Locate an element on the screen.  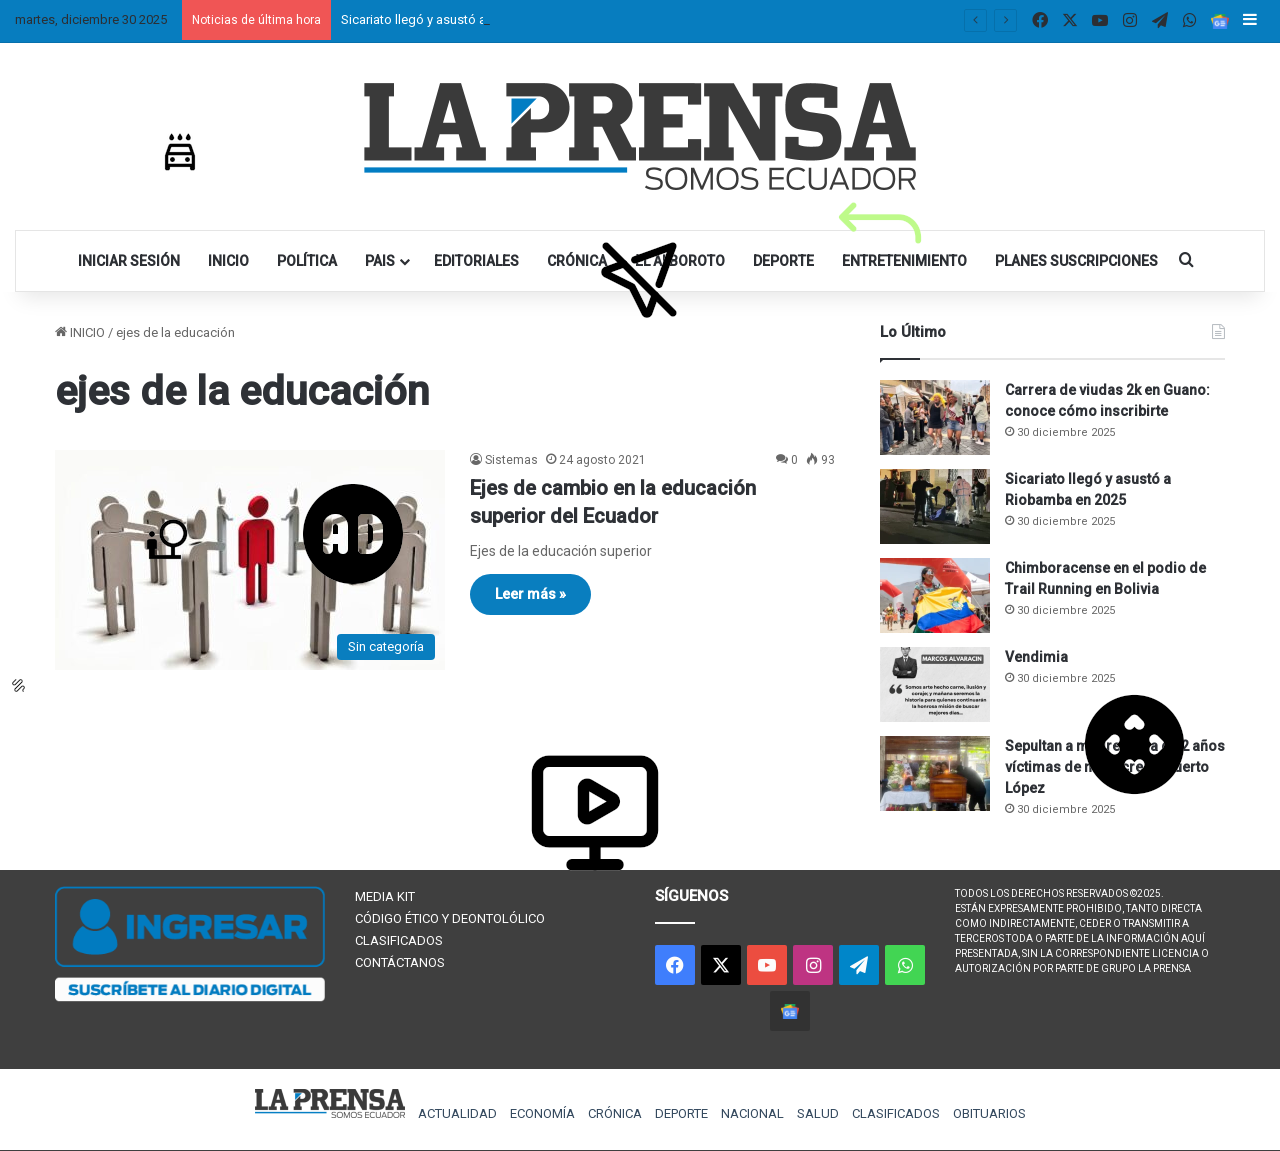
explore nature or outdoor activities is located at coordinates (167, 539).